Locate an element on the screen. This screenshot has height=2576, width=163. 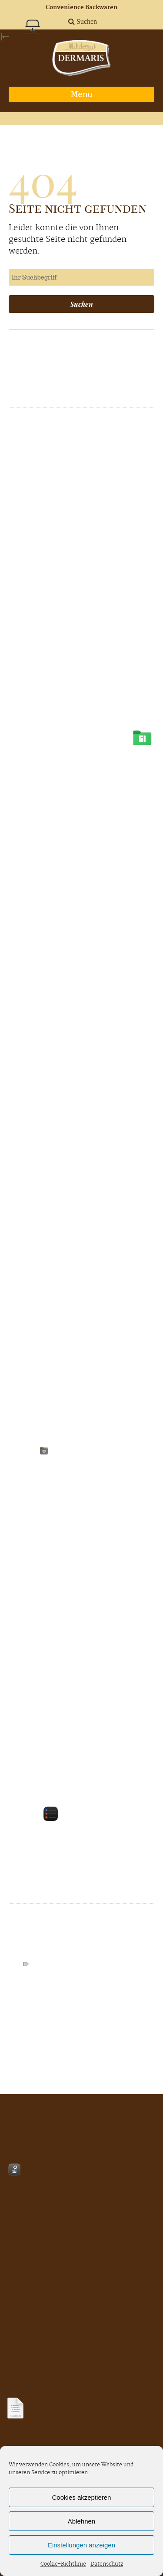
go to the first item in a list or sequence is located at coordinates (5, 37).